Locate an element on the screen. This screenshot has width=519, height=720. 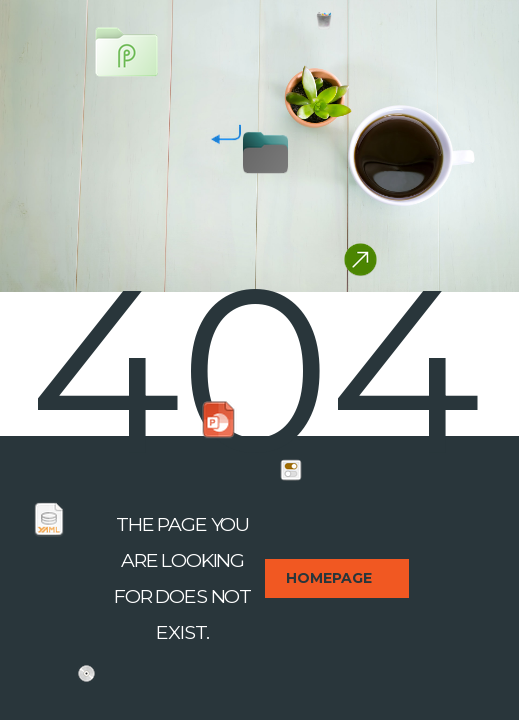
indicates a symbolic link or shortcut to another file is located at coordinates (360, 259).